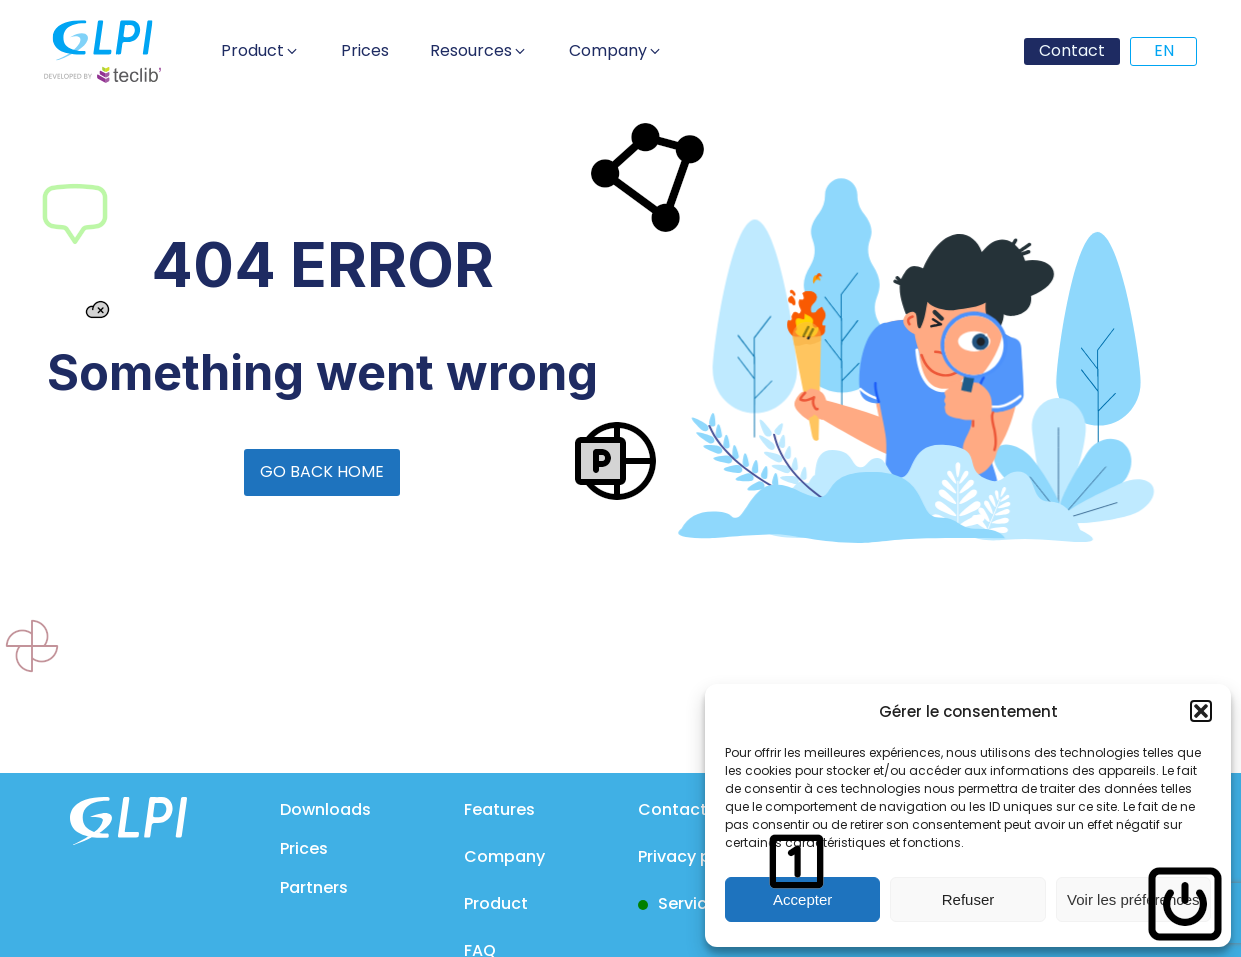 The height and width of the screenshot is (957, 1241). Describe the element at coordinates (649, 177) in the screenshot. I see `create a polygon or shape` at that location.